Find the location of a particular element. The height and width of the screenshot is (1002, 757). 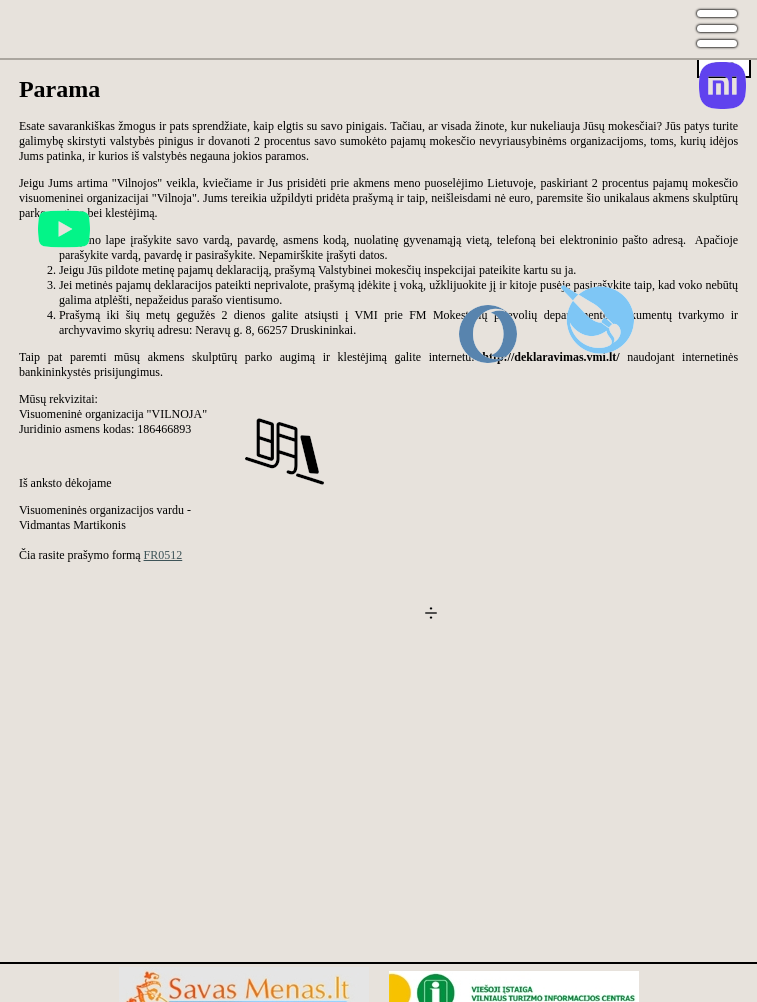

open krita digital painting application is located at coordinates (597, 319).